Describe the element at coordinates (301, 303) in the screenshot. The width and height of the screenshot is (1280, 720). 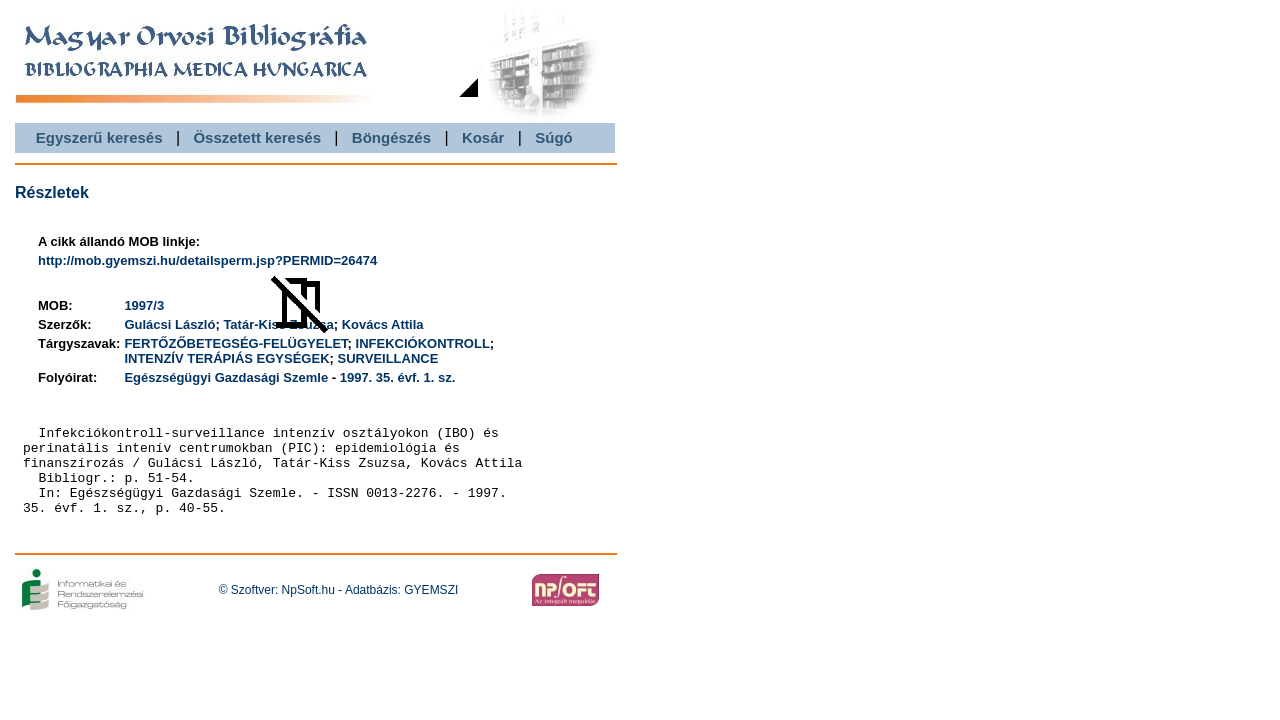
I see `meeting room unavailable` at that location.